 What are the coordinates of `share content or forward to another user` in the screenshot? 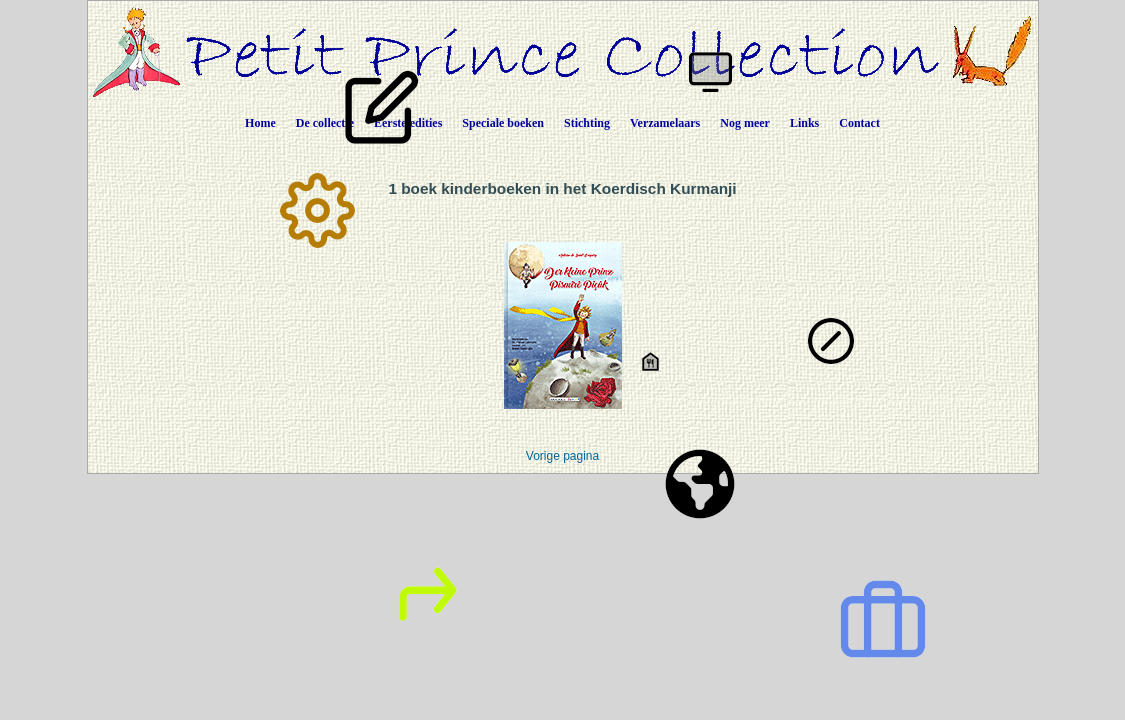 It's located at (426, 594).